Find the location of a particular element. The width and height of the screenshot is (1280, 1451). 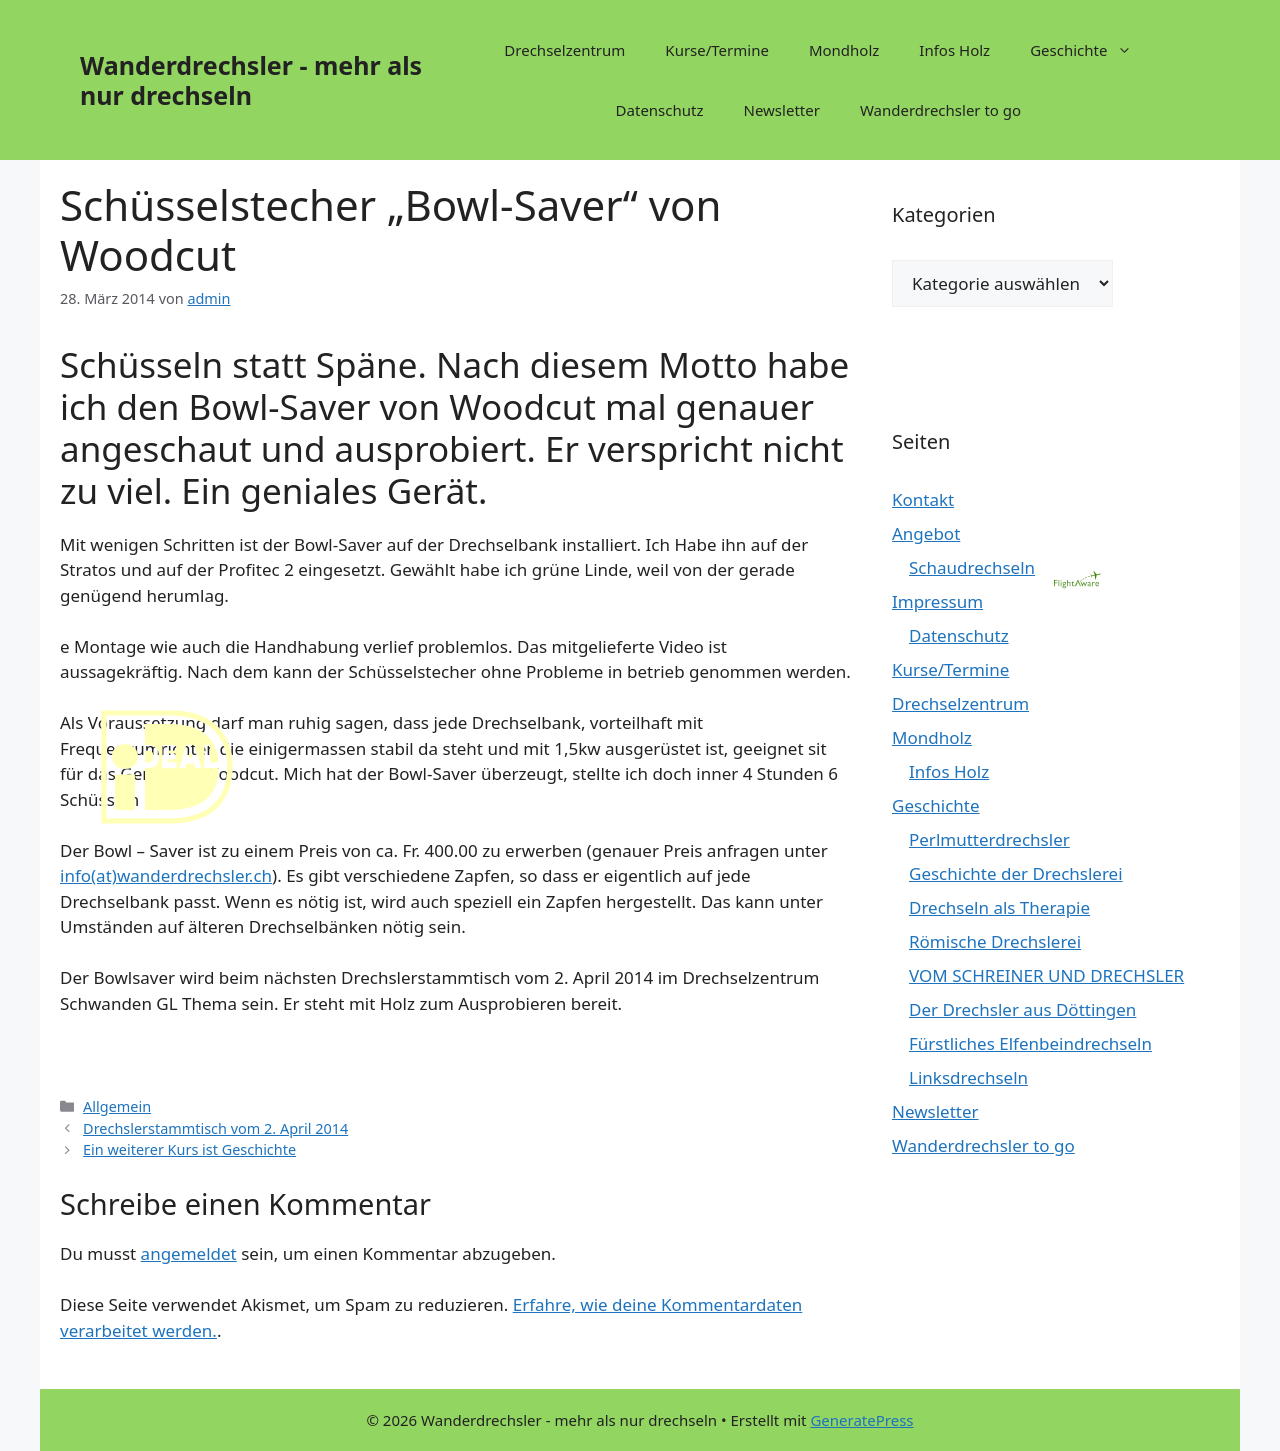

pay with iDEAL payment method is located at coordinates (166, 767).